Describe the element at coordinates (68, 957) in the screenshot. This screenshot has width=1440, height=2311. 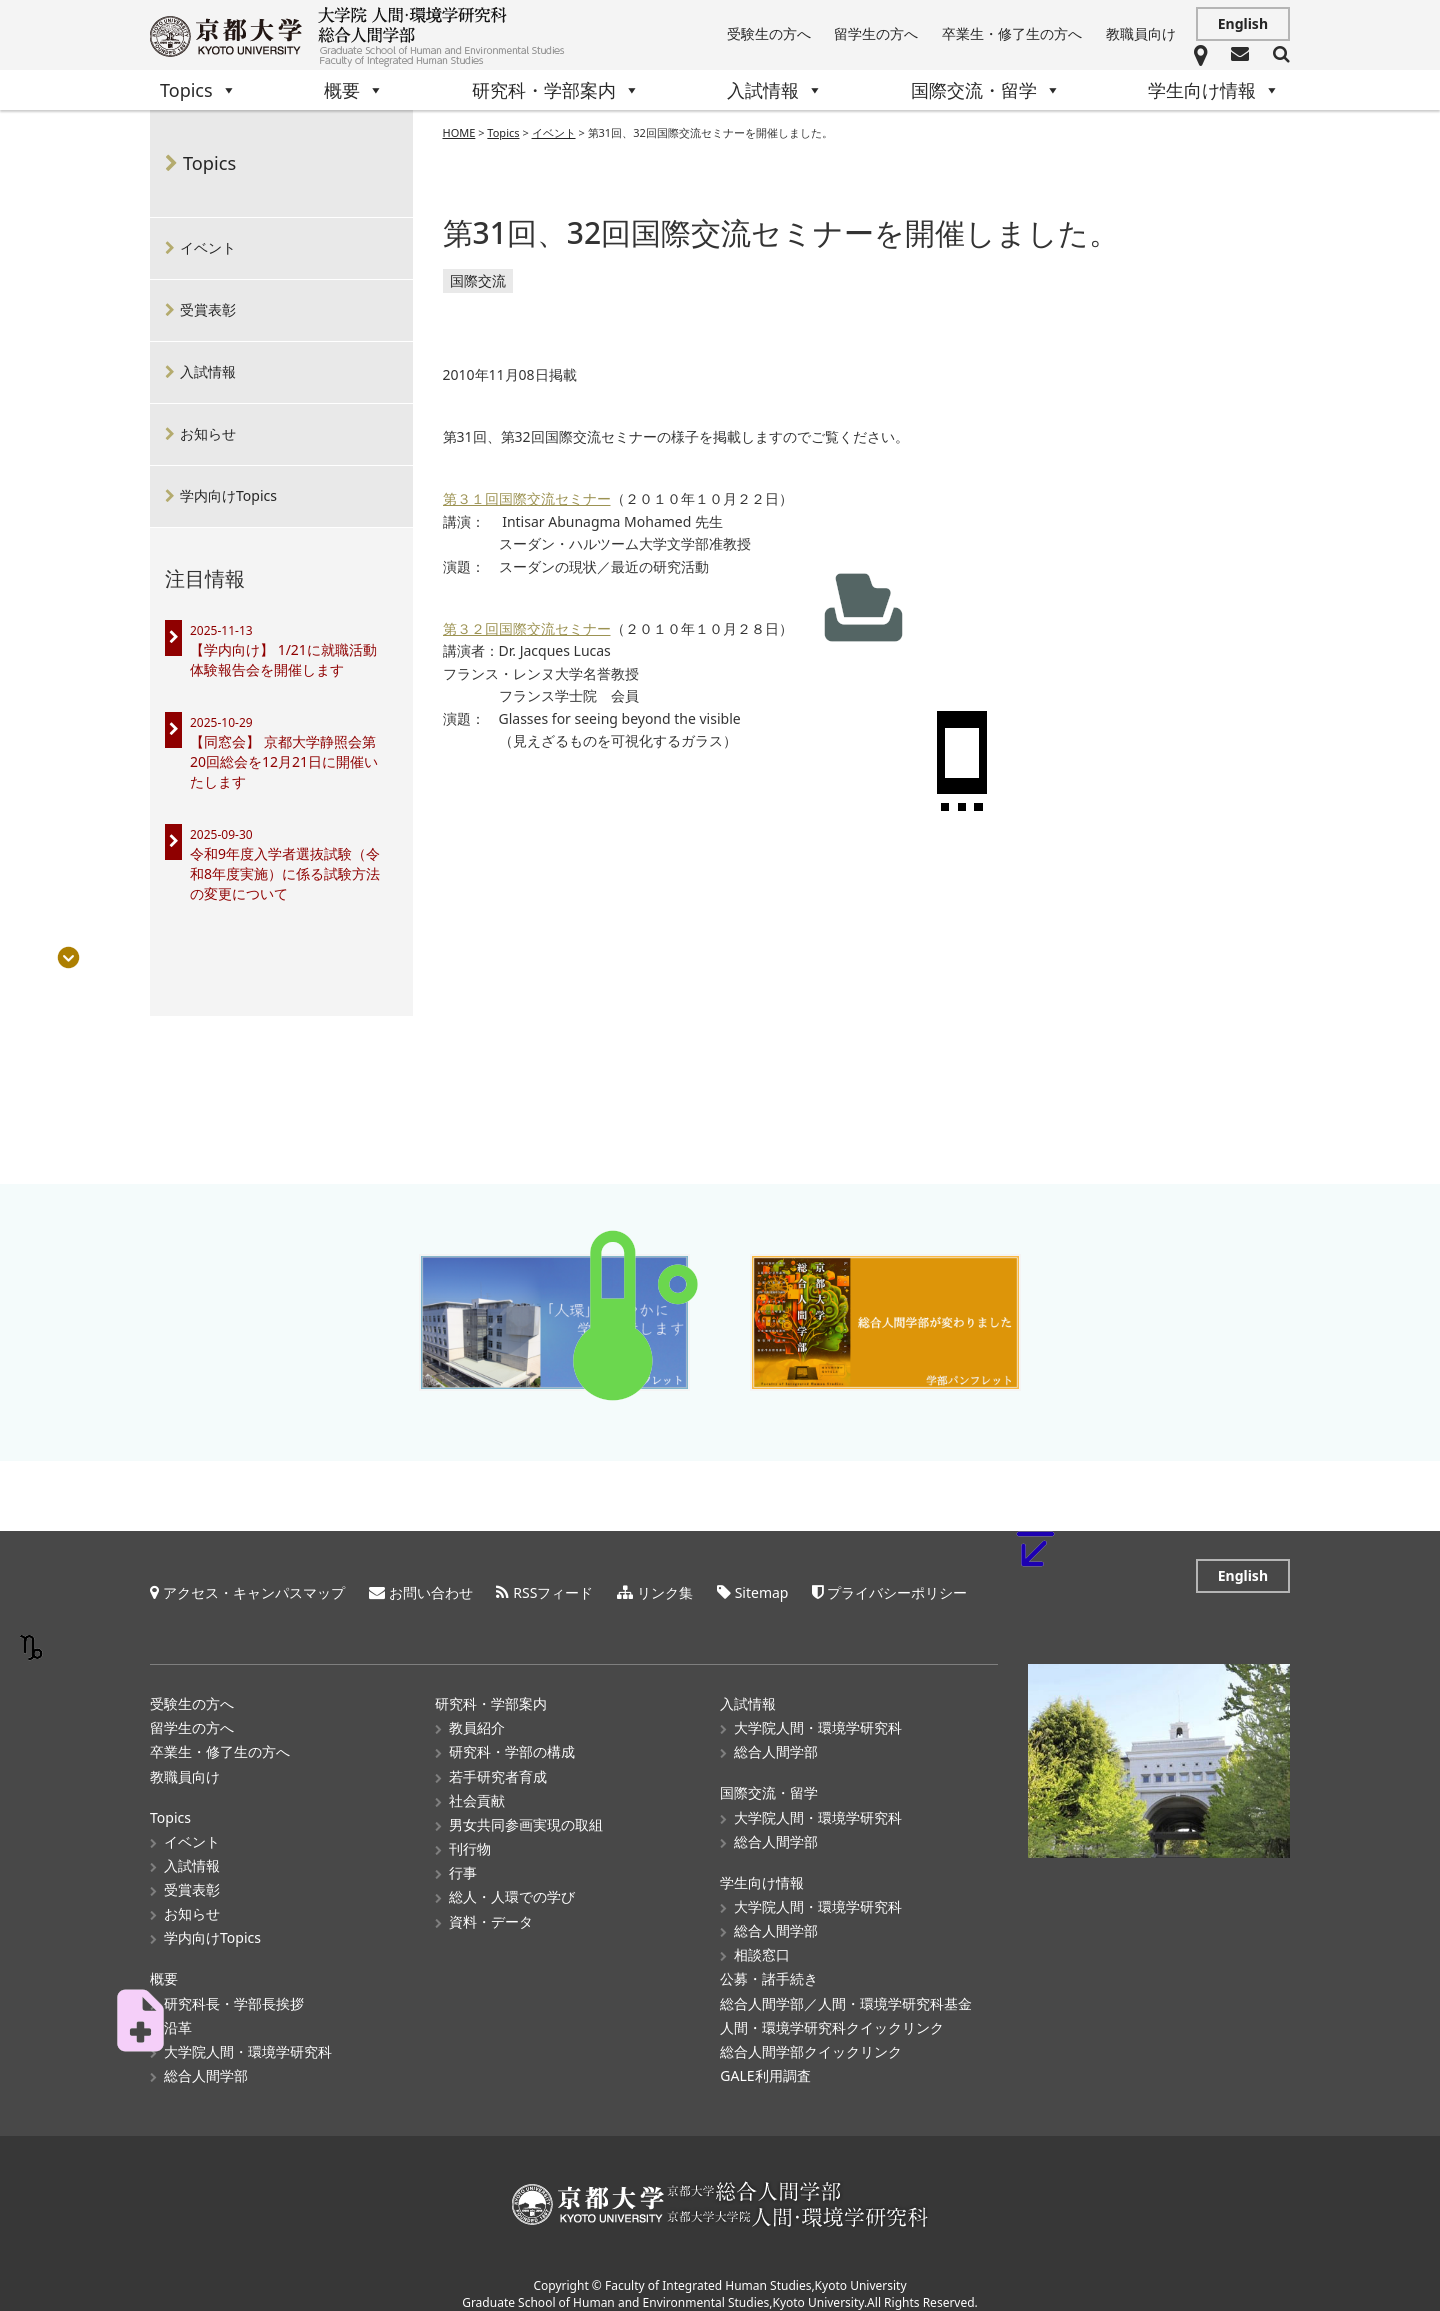
I see `expand content or show more details` at that location.